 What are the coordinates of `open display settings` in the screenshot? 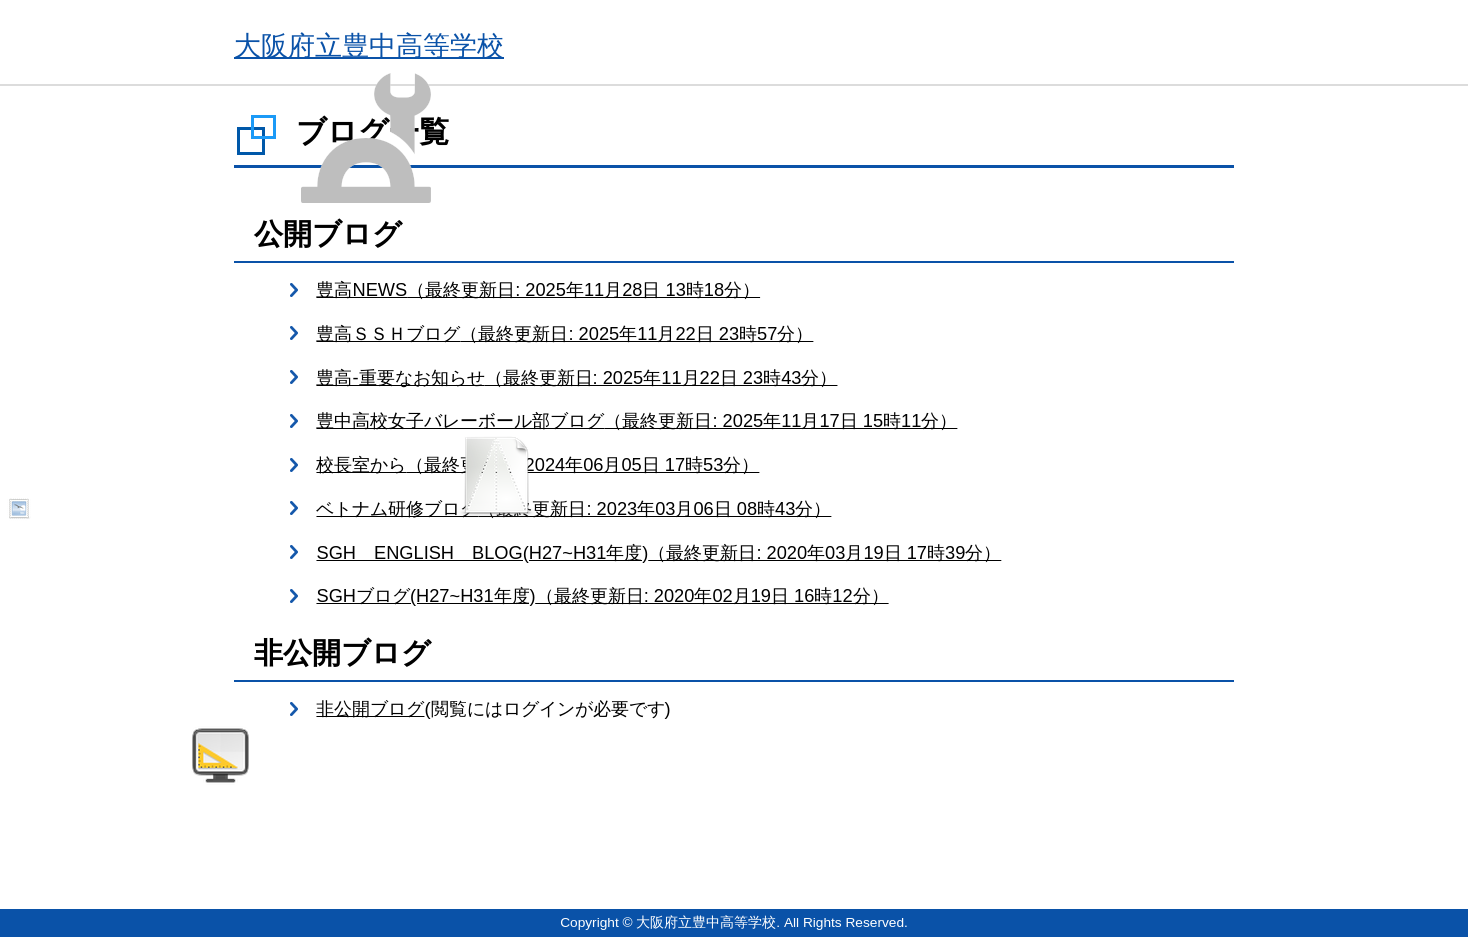 It's located at (220, 755).